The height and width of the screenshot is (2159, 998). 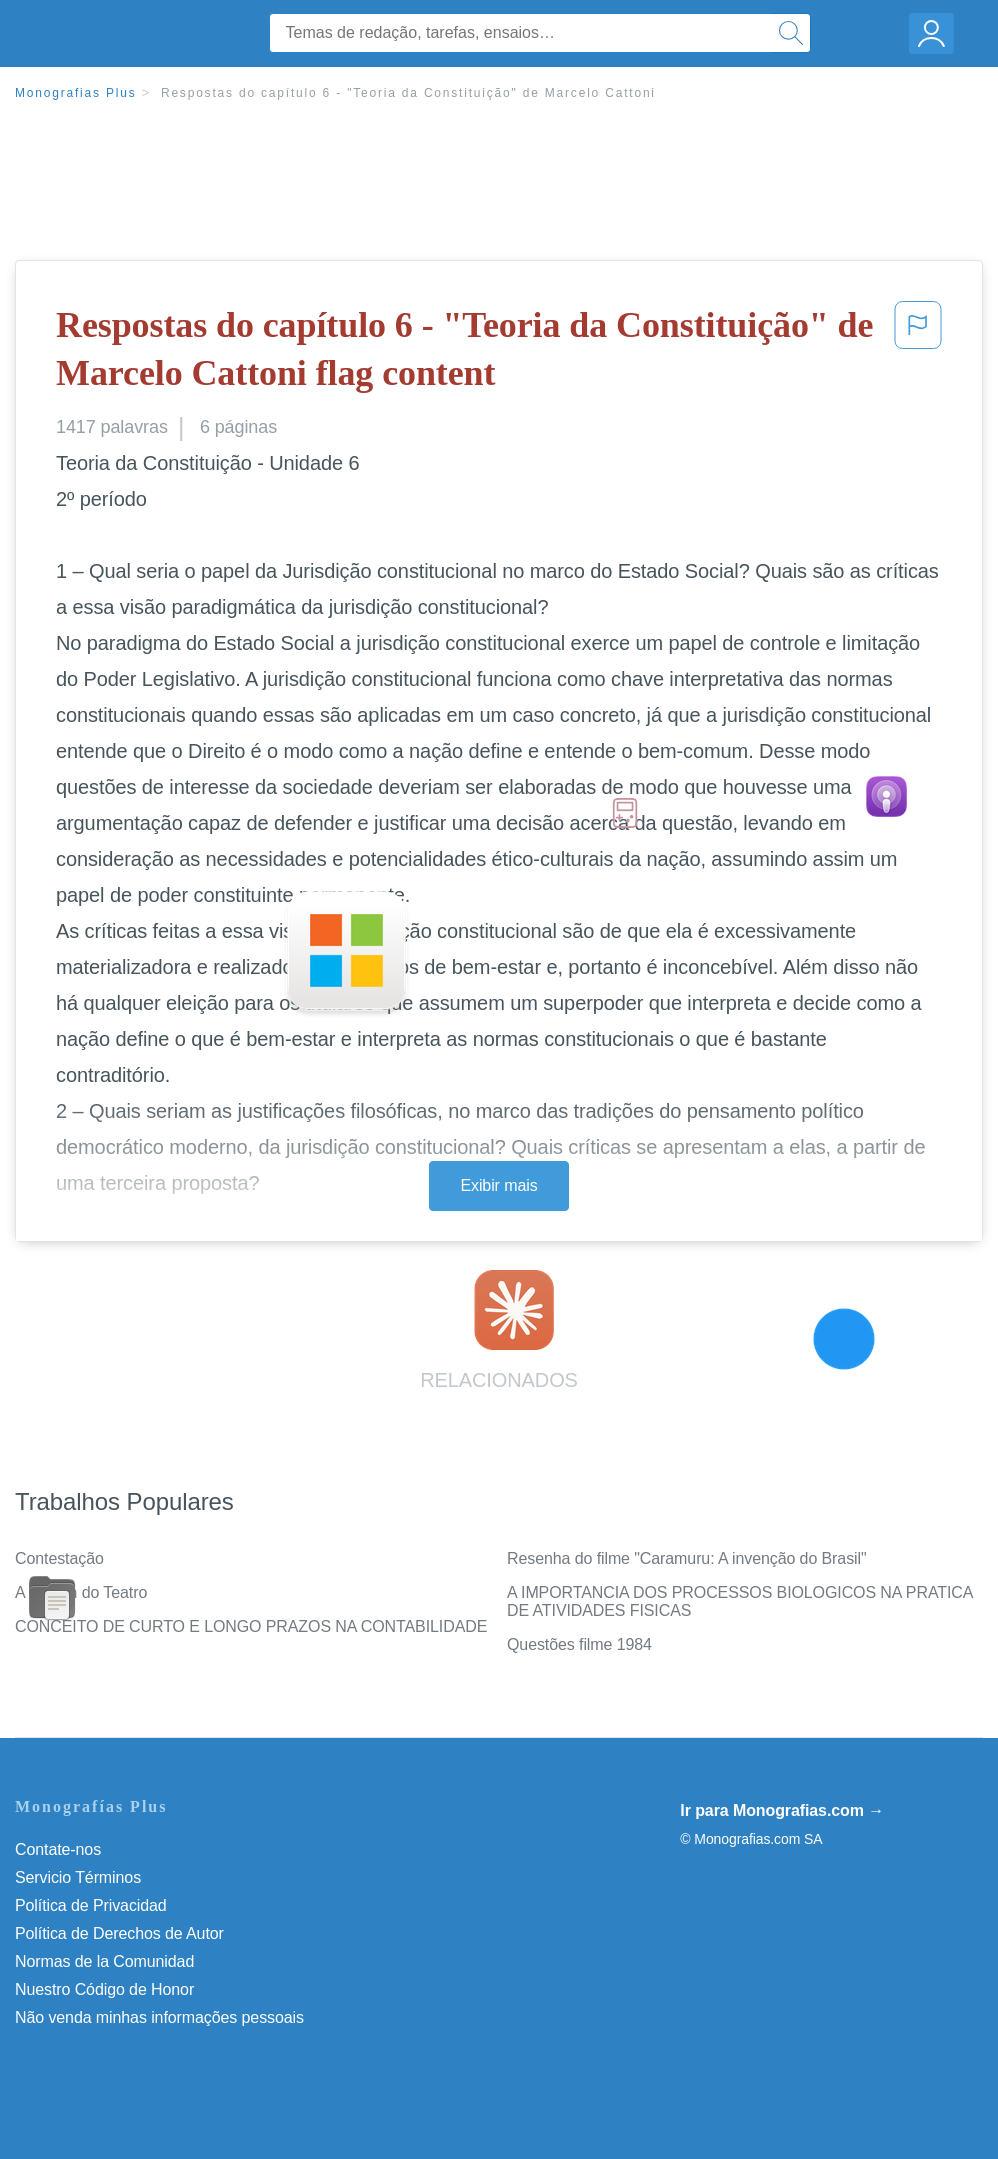 I want to click on open the MSN app, so click(x=346, y=950).